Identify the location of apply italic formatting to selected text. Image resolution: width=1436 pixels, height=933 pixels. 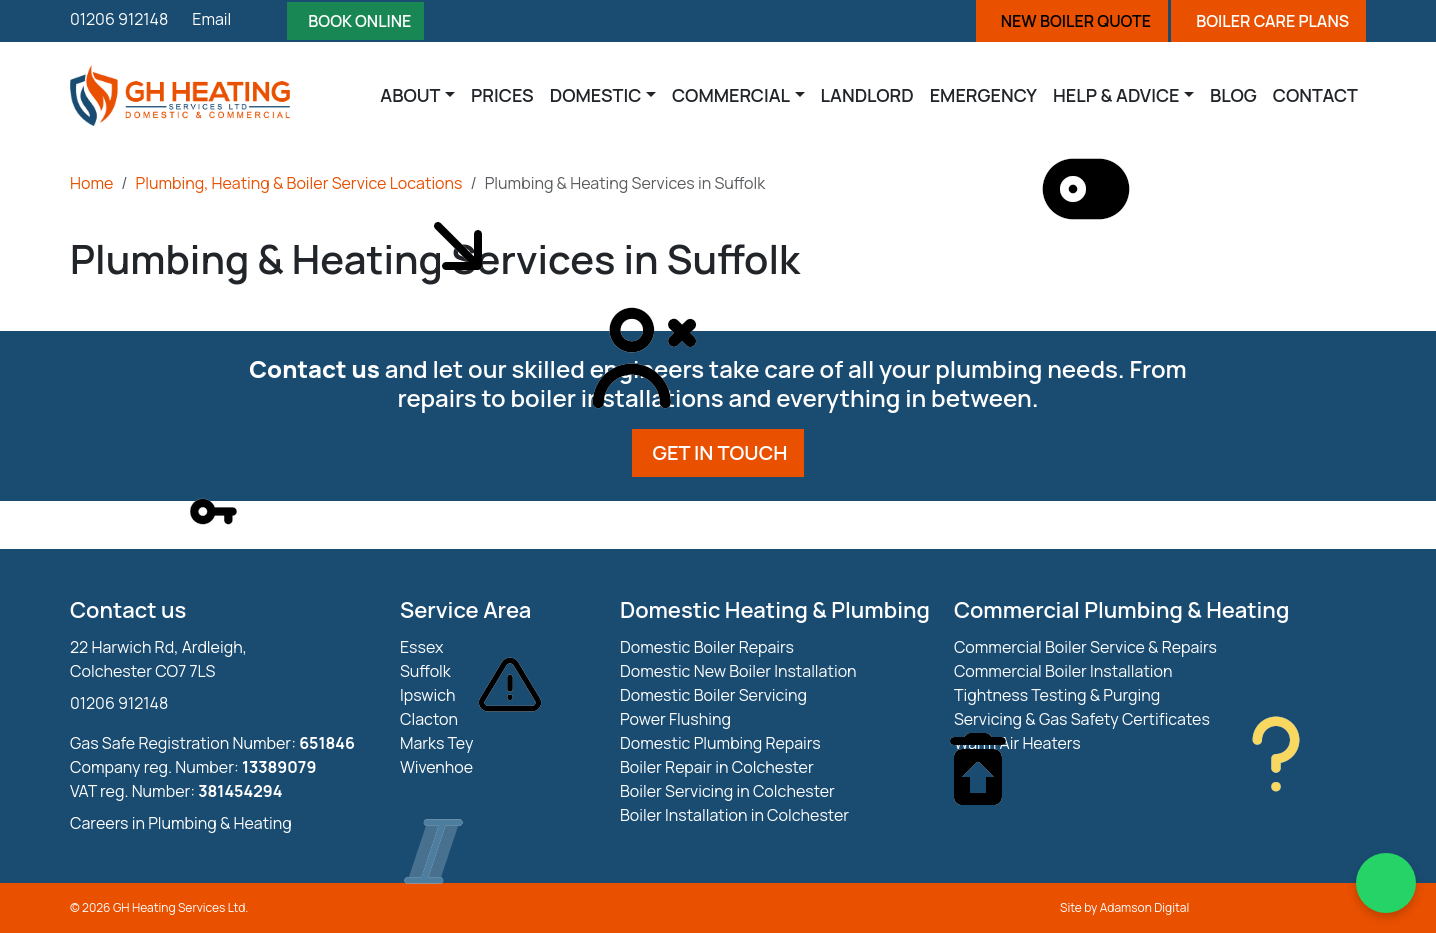
(433, 851).